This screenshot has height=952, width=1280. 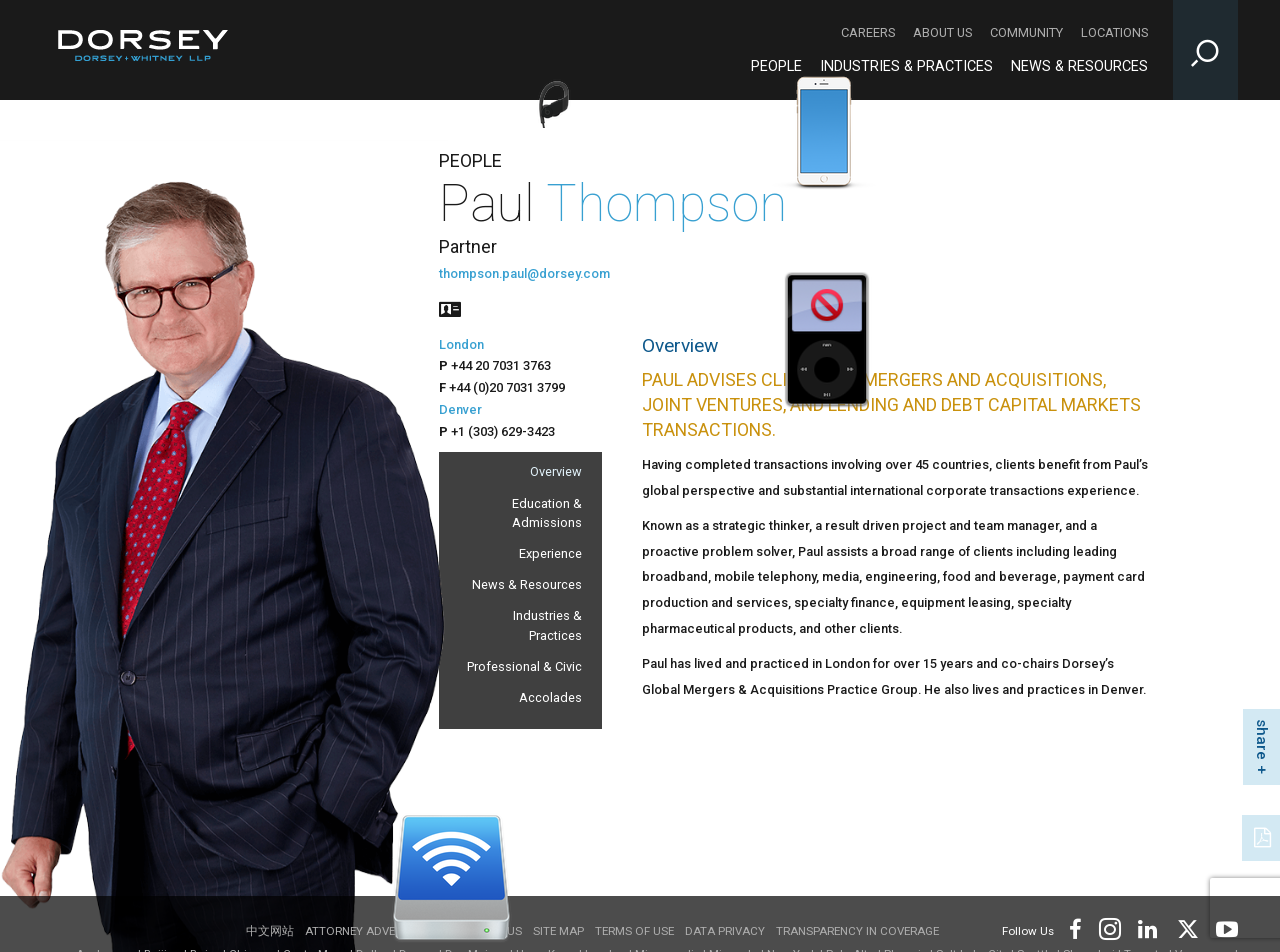 I want to click on iPod device not connected or unavailable, so click(x=827, y=340).